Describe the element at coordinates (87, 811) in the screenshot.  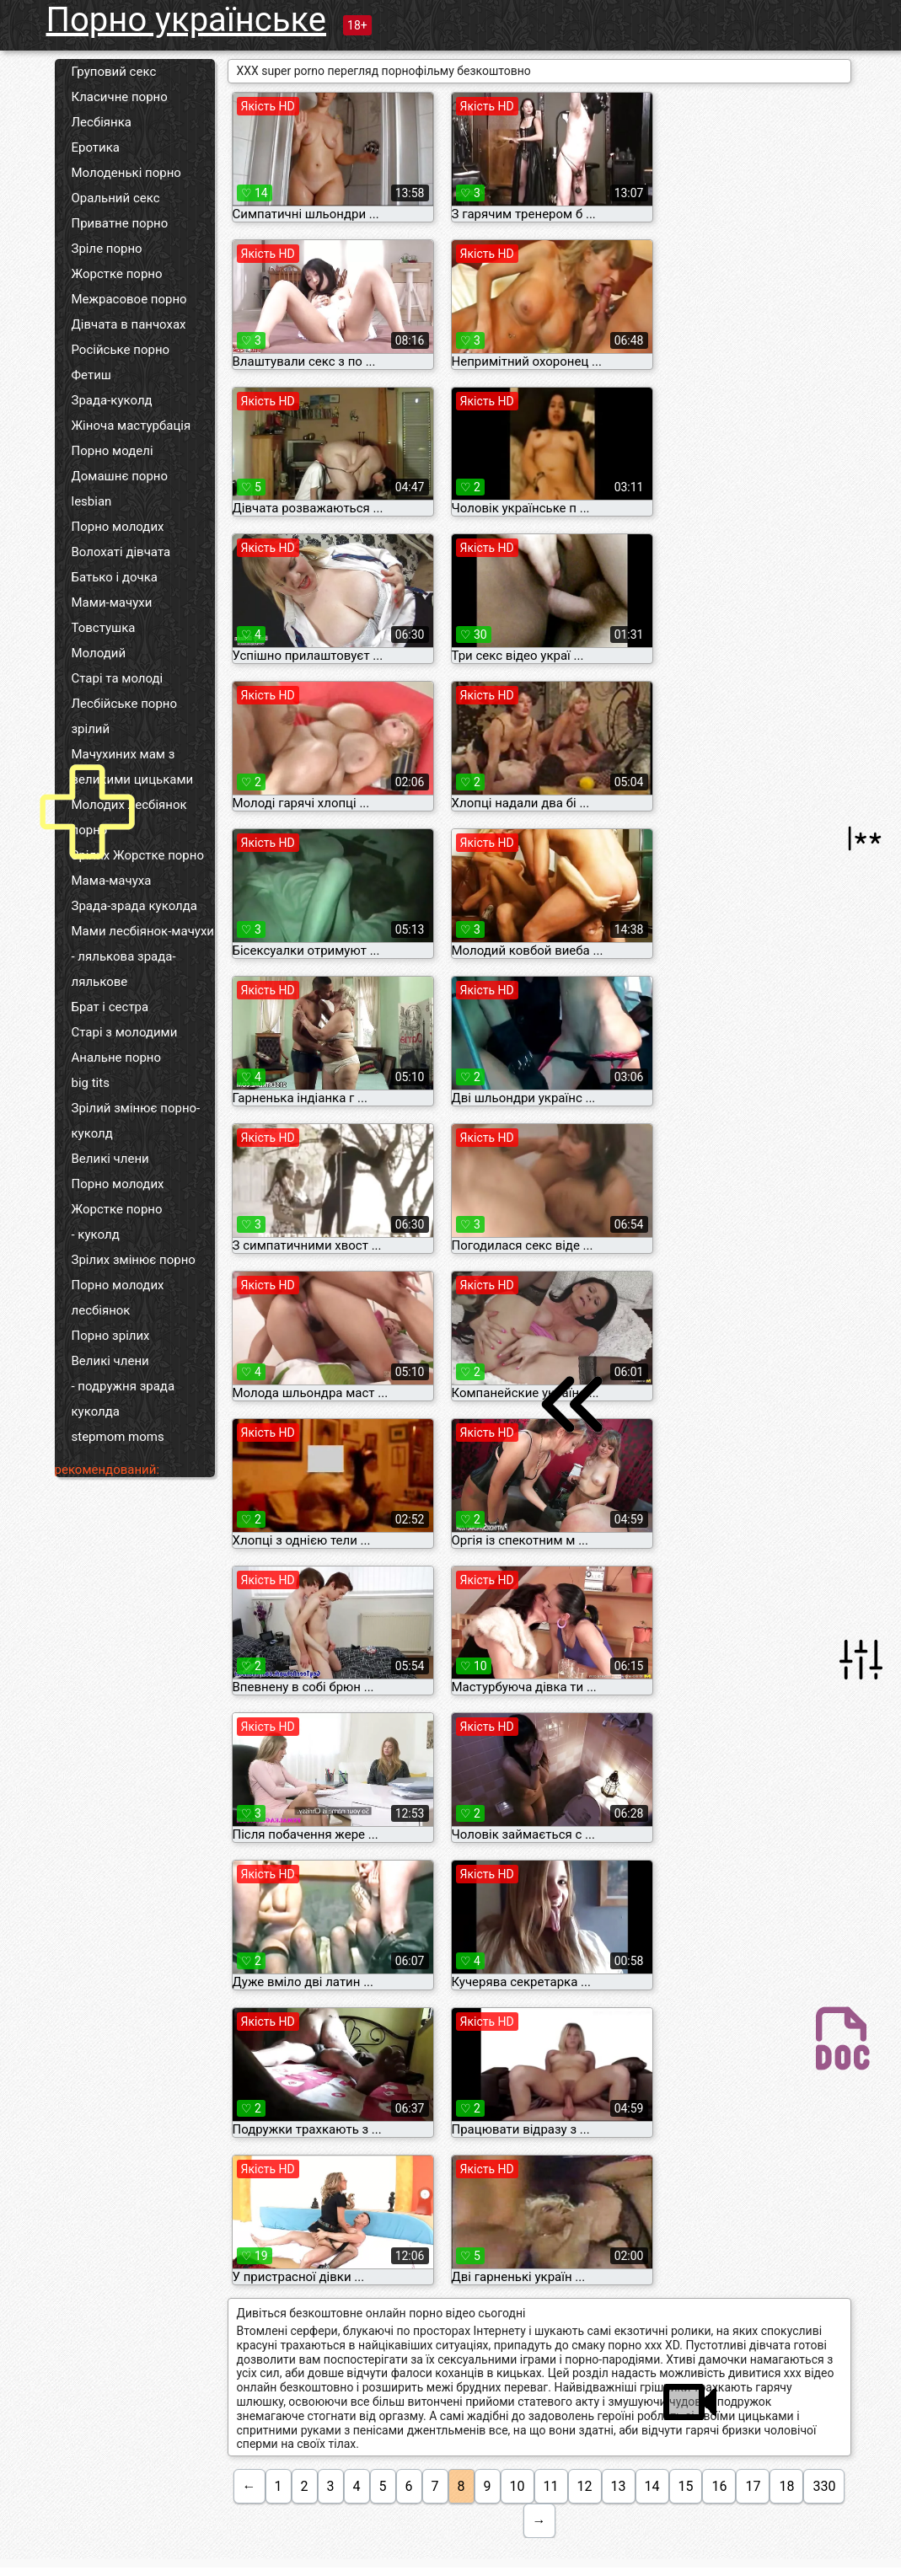
I see `access health or medical features` at that location.